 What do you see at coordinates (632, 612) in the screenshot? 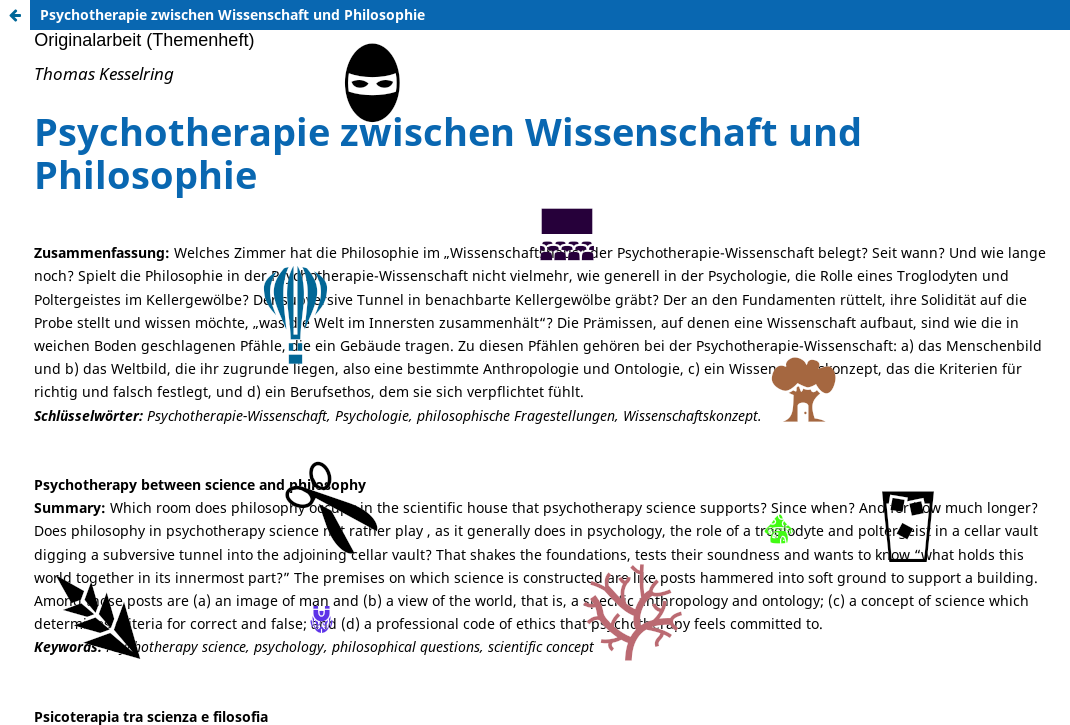
I see `access coral reef or marine life content` at bounding box center [632, 612].